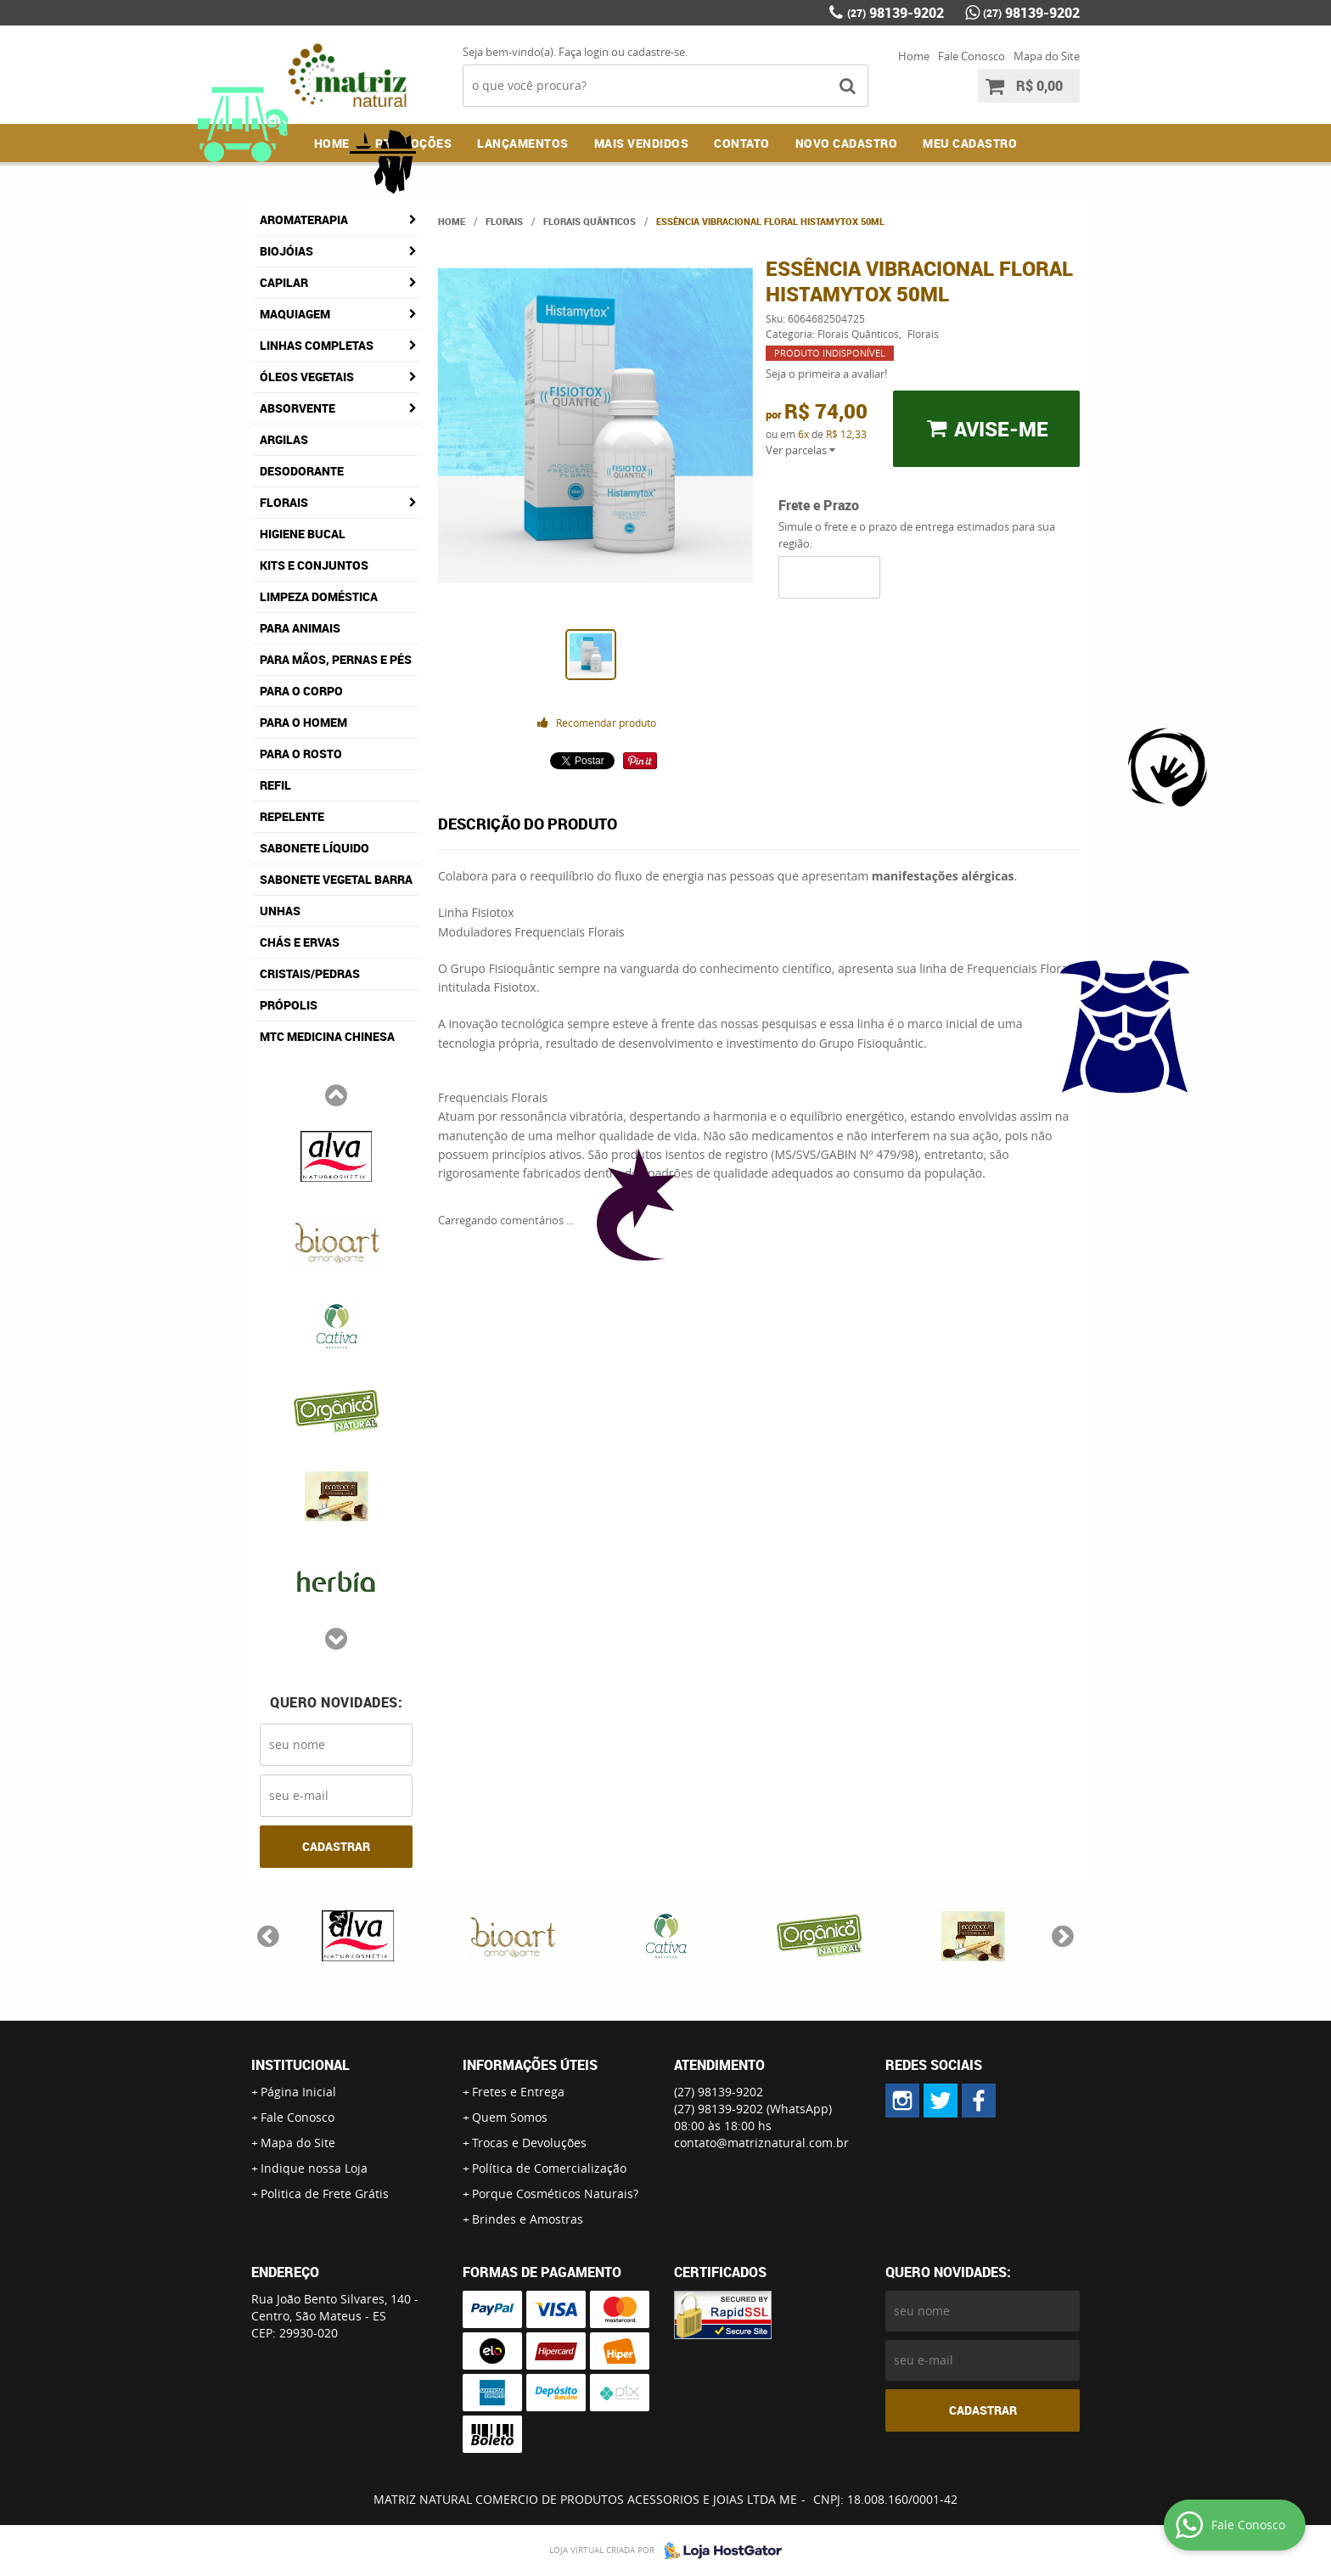 The height and width of the screenshot is (2576, 1331). What do you see at coordinates (243, 124) in the screenshot?
I see `select siege ram unit in strategy game` at bounding box center [243, 124].